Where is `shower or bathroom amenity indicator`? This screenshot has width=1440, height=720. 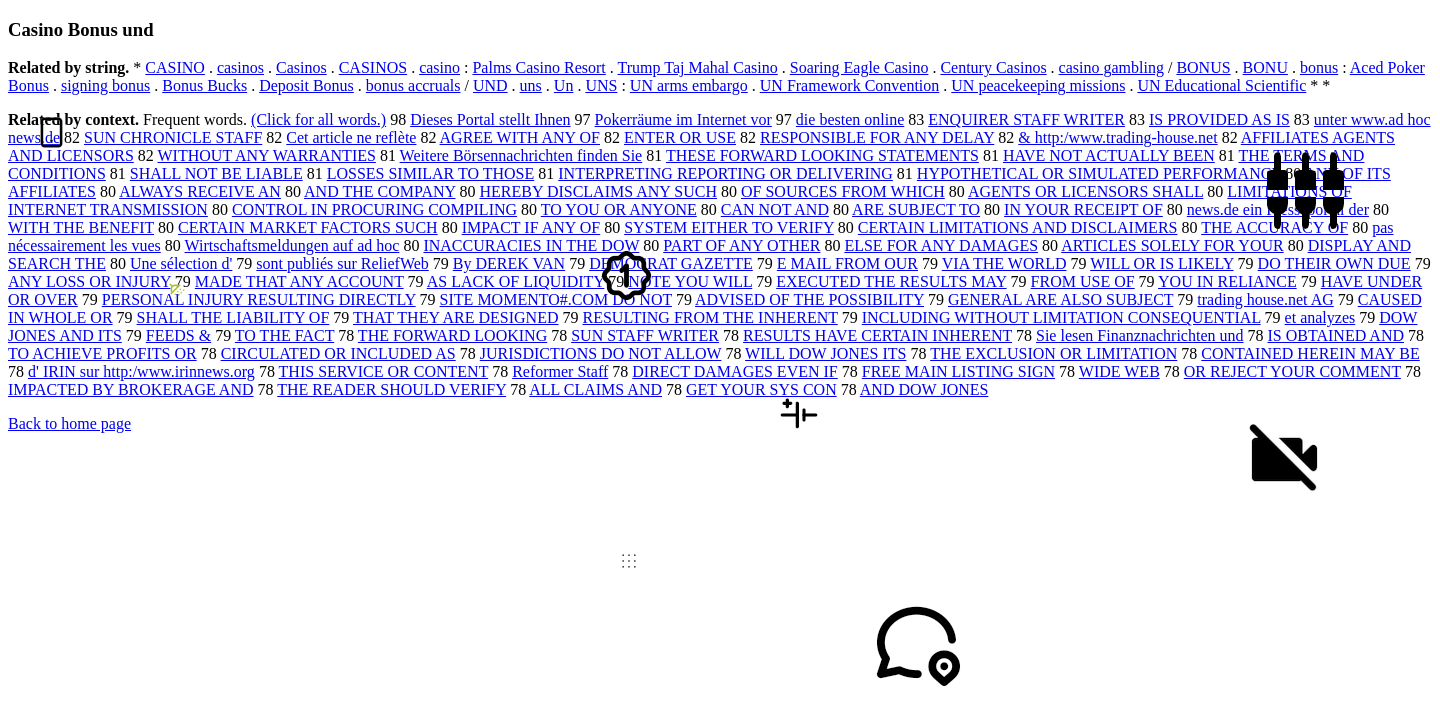 shower or bathroom amenity indicator is located at coordinates (177, 291).